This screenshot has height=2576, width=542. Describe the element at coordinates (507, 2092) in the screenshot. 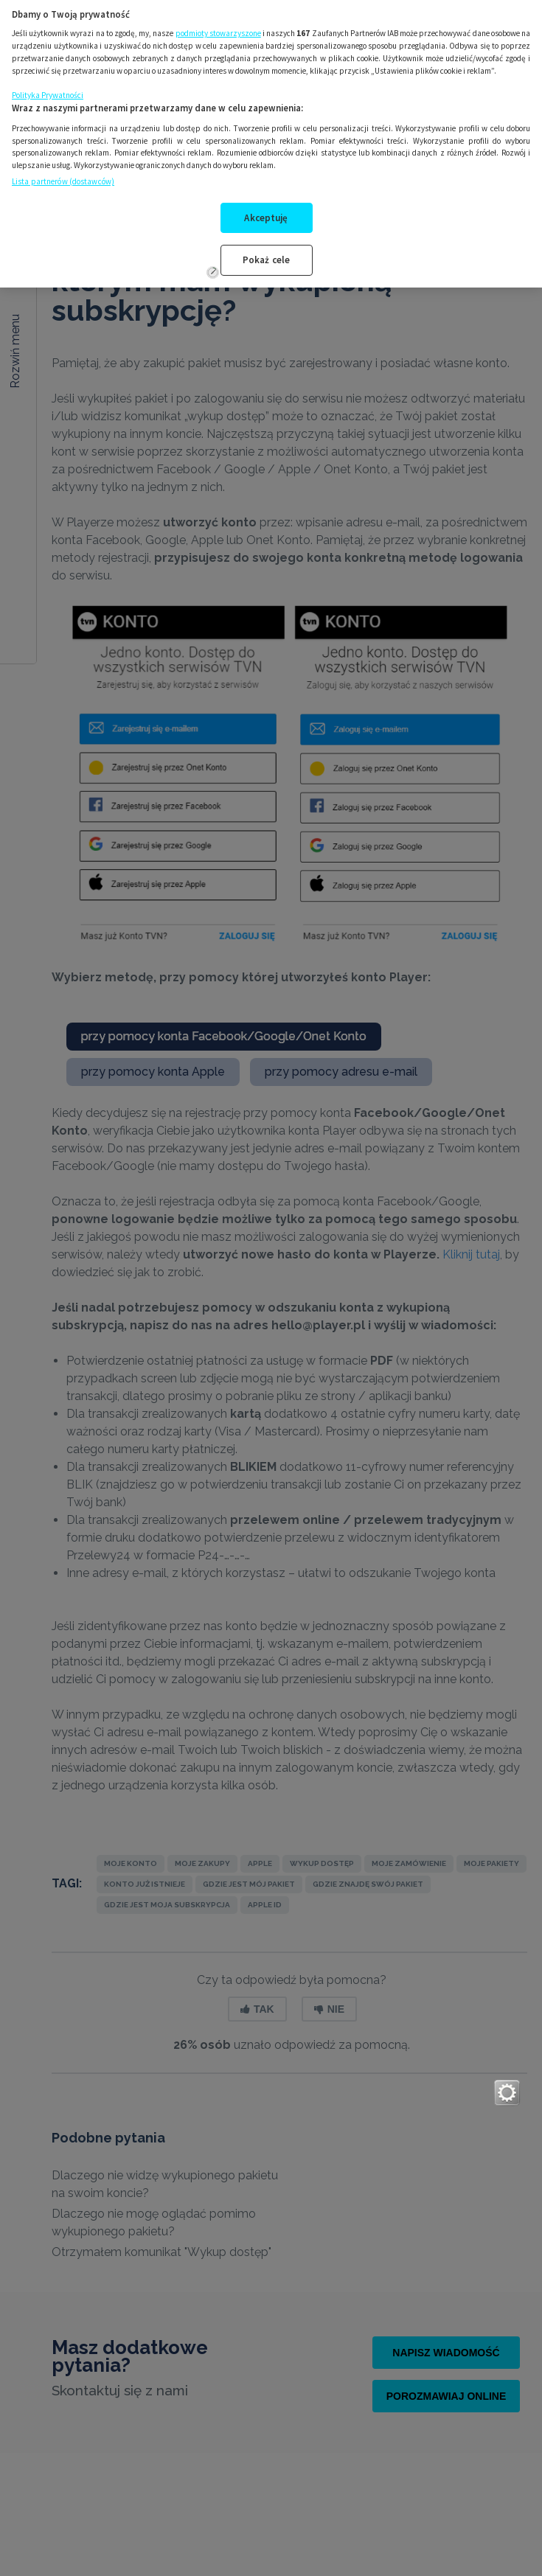

I see `executable application file` at that location.